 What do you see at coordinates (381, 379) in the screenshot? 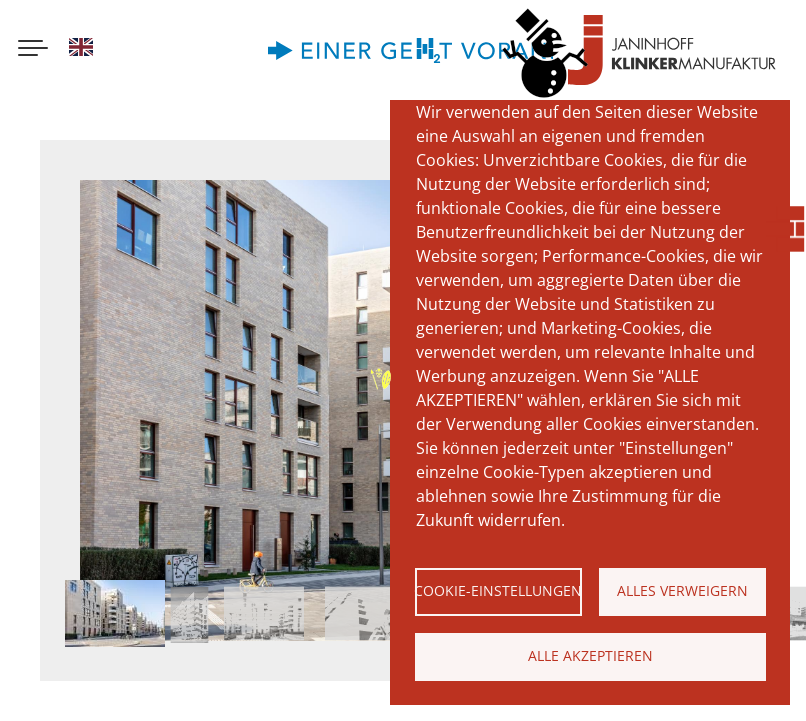
I see `access tribal or primitive gear category` at bounding box center [381, 379].